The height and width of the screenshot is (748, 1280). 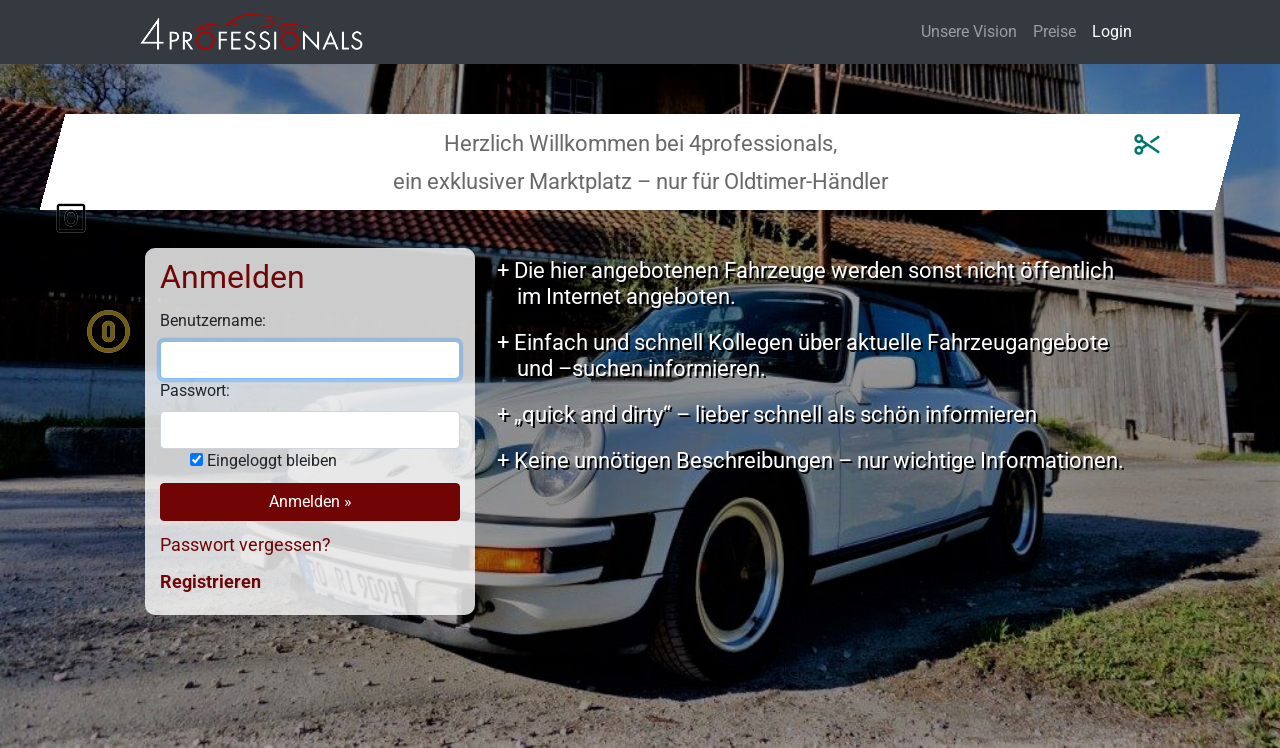 What do you see at coordinates (71, 218) in the screenshot?
I see `indicates zero or null value` at bounding box center [71, 218].